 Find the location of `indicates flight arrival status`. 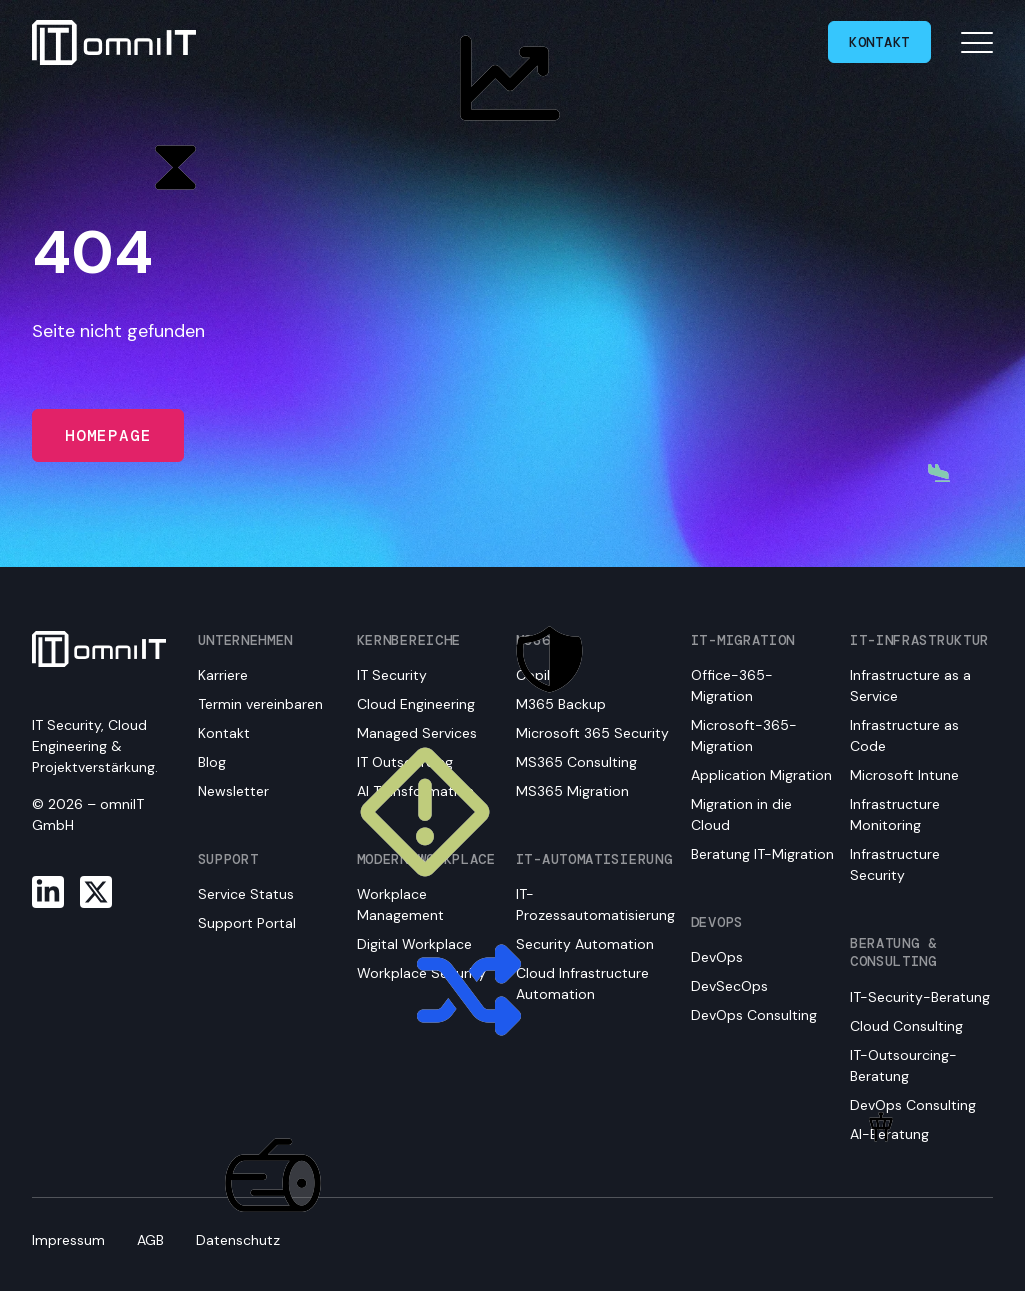

indicates flight arrival status is located at coordinates (938, 473).